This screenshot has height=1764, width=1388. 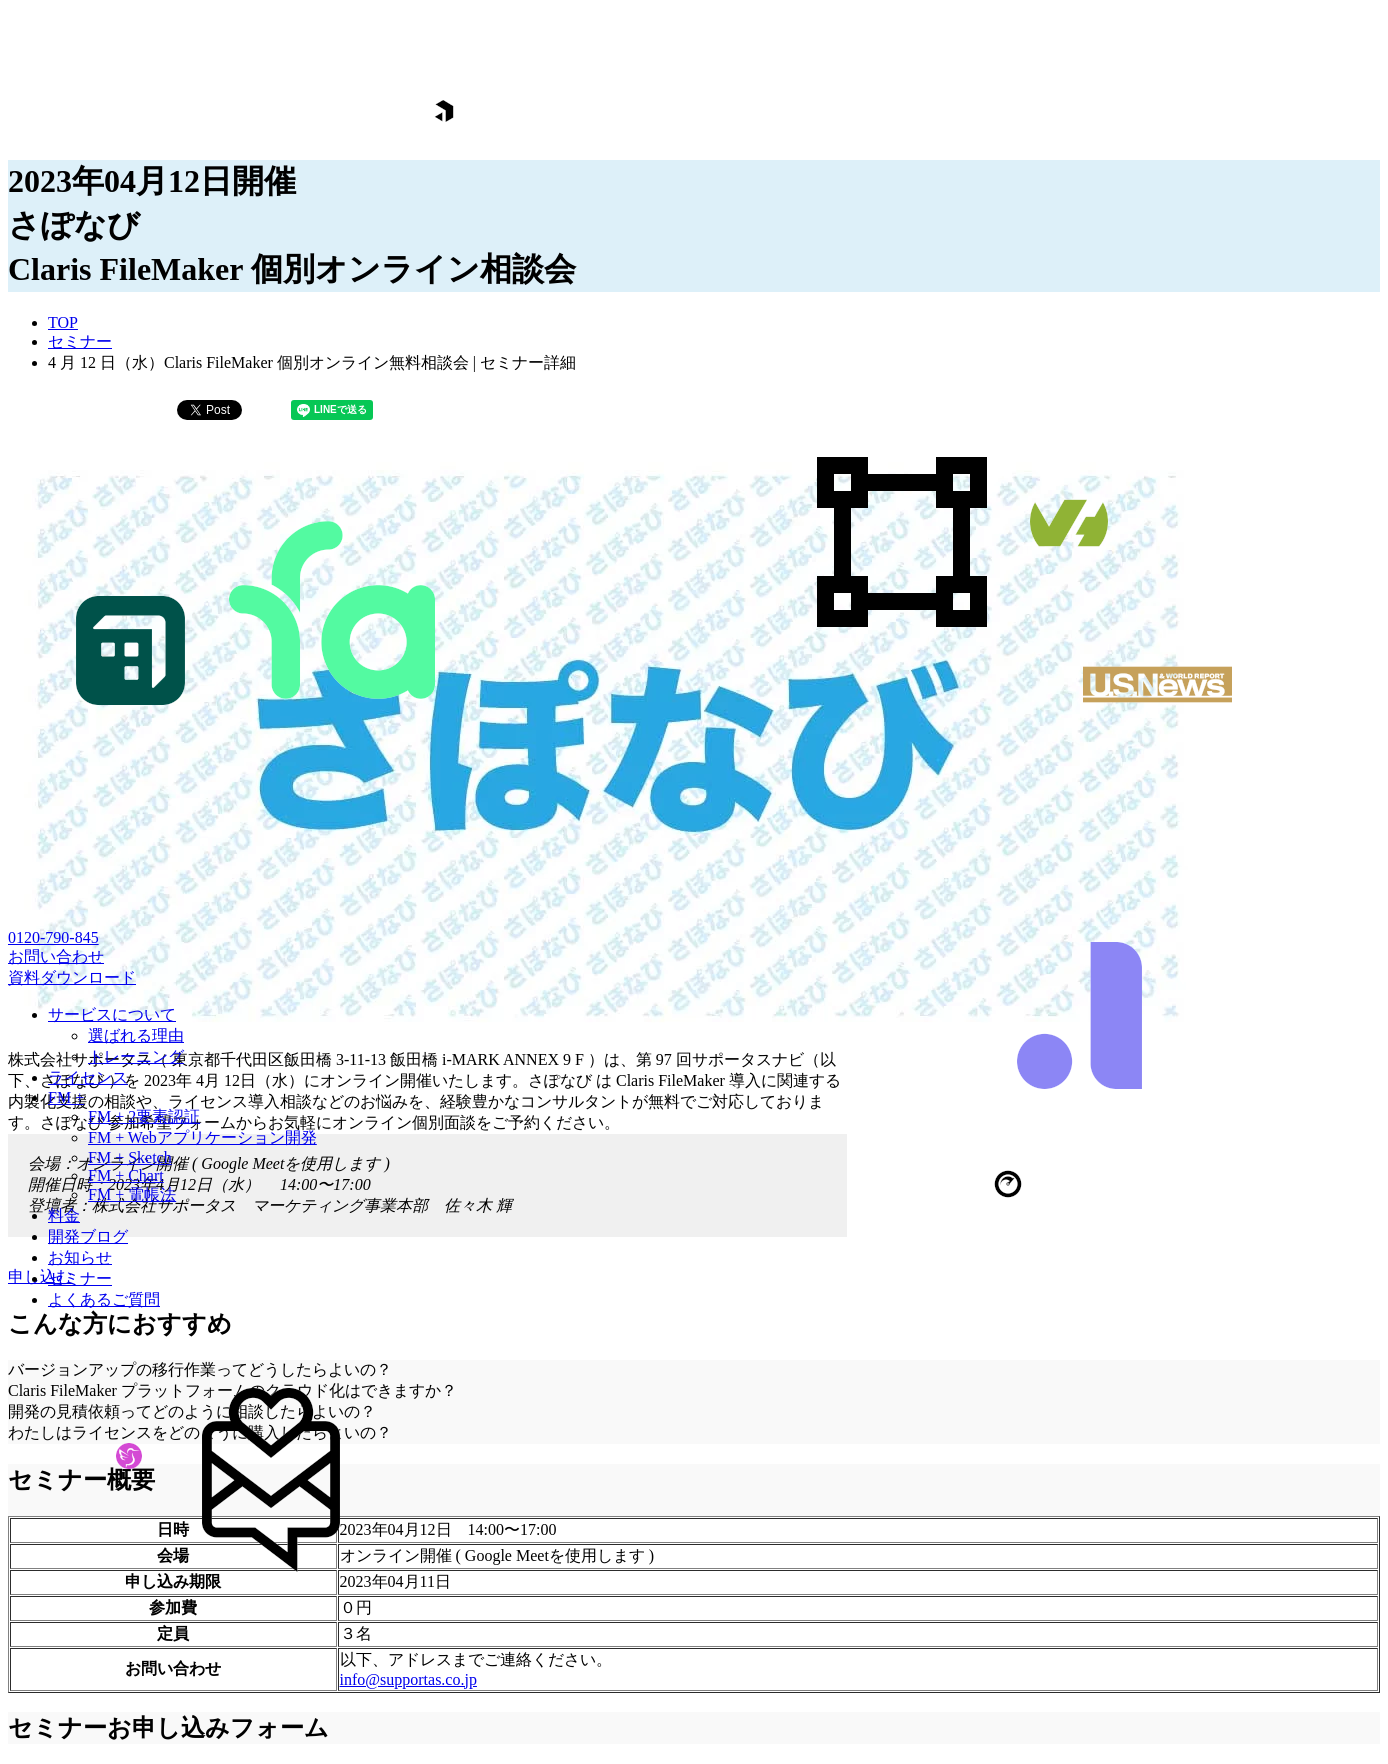 What do you see at coordinates (444, 111) in the screenshot?
I see `payload cms logo` at bounding box center [444, 111].